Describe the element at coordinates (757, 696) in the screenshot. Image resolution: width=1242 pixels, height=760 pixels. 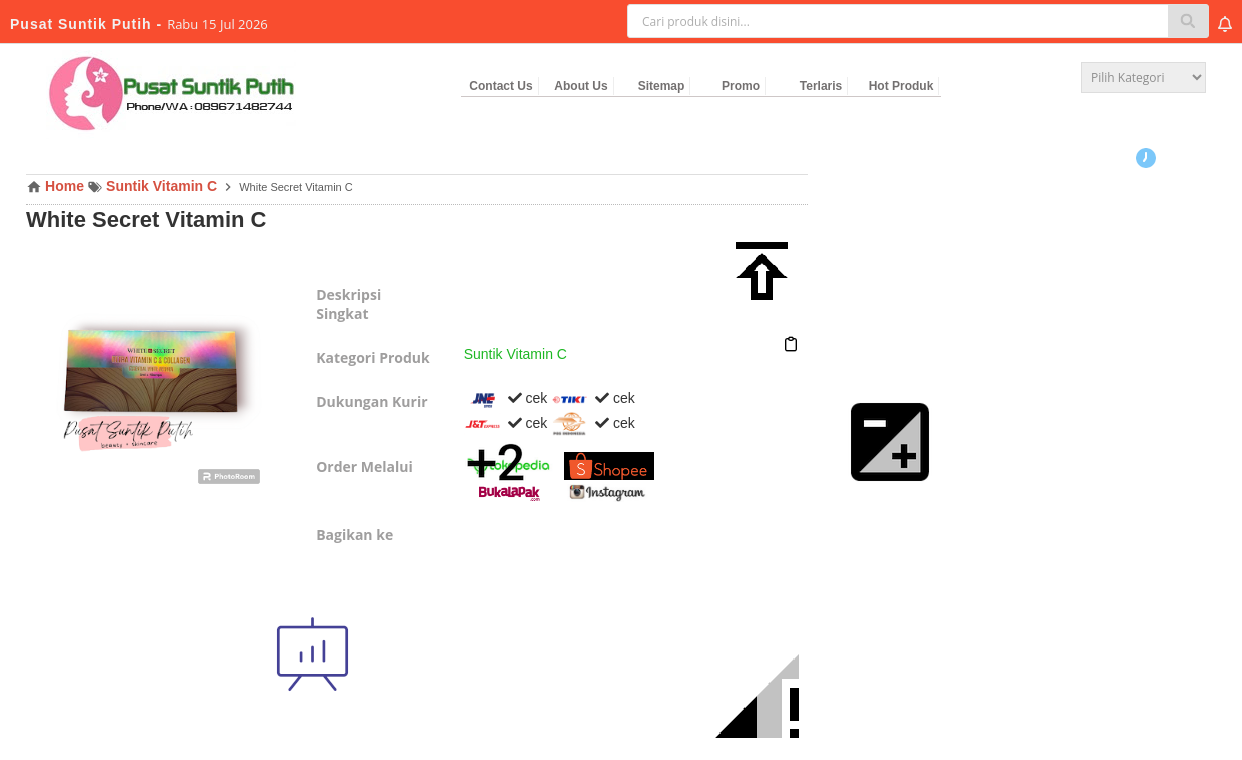
I see `indicates weak cellular signal with no internet connection` at that location.